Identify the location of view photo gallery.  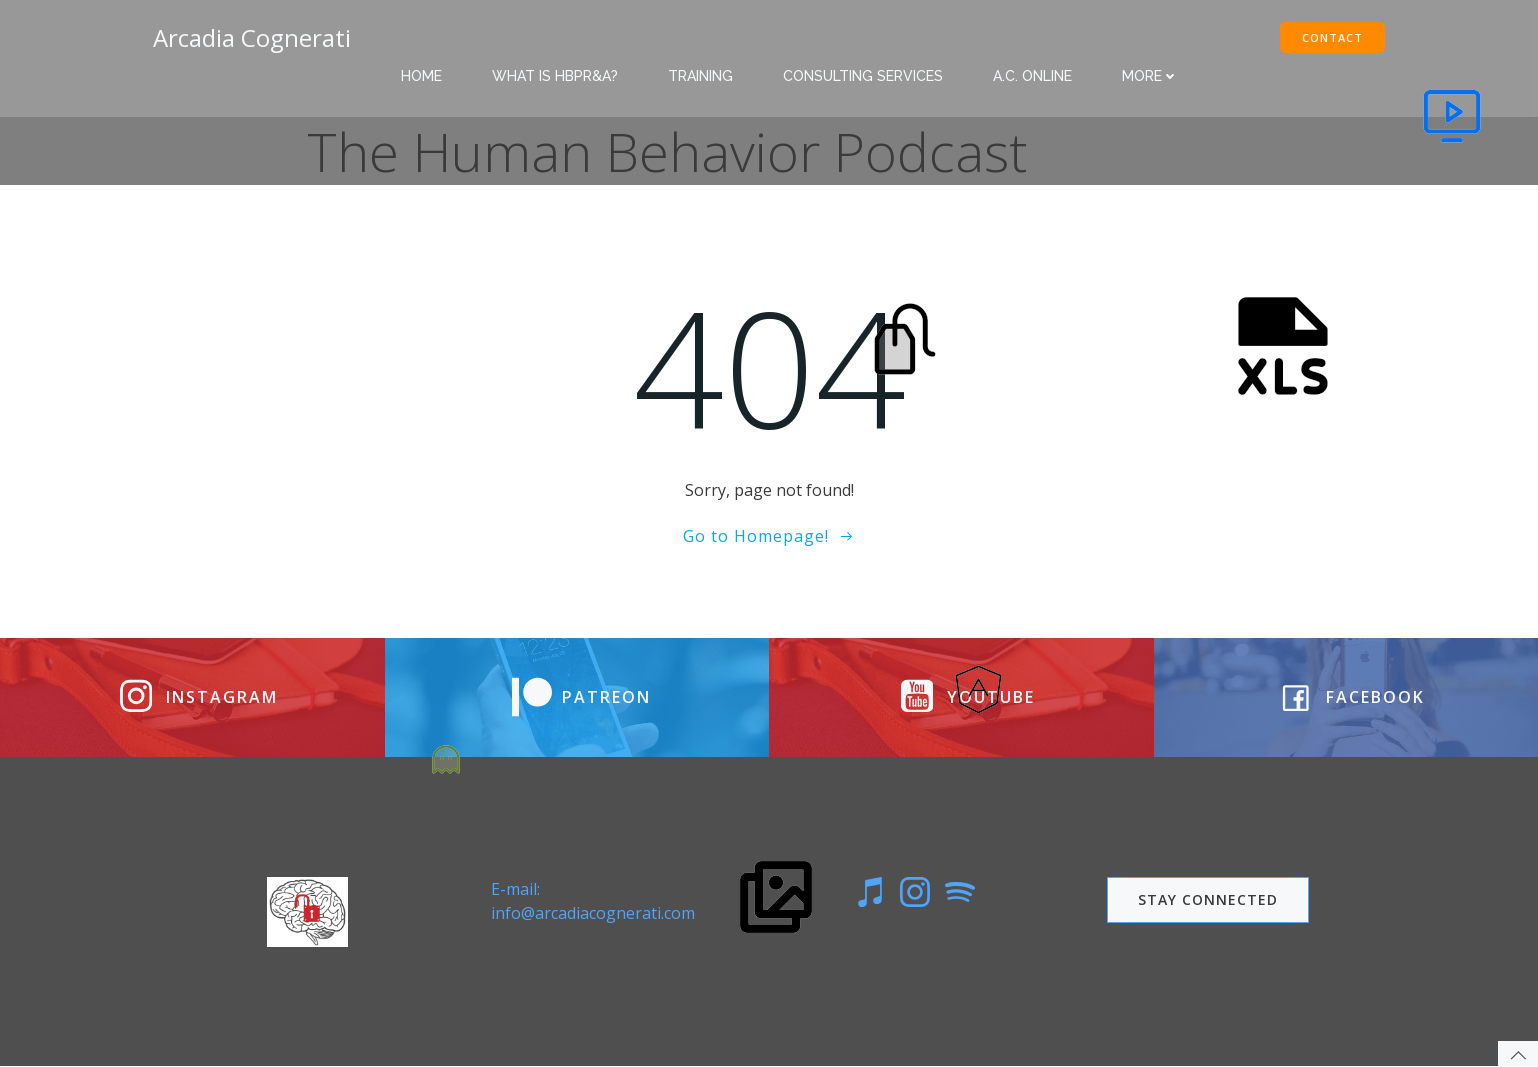
(776, 897).